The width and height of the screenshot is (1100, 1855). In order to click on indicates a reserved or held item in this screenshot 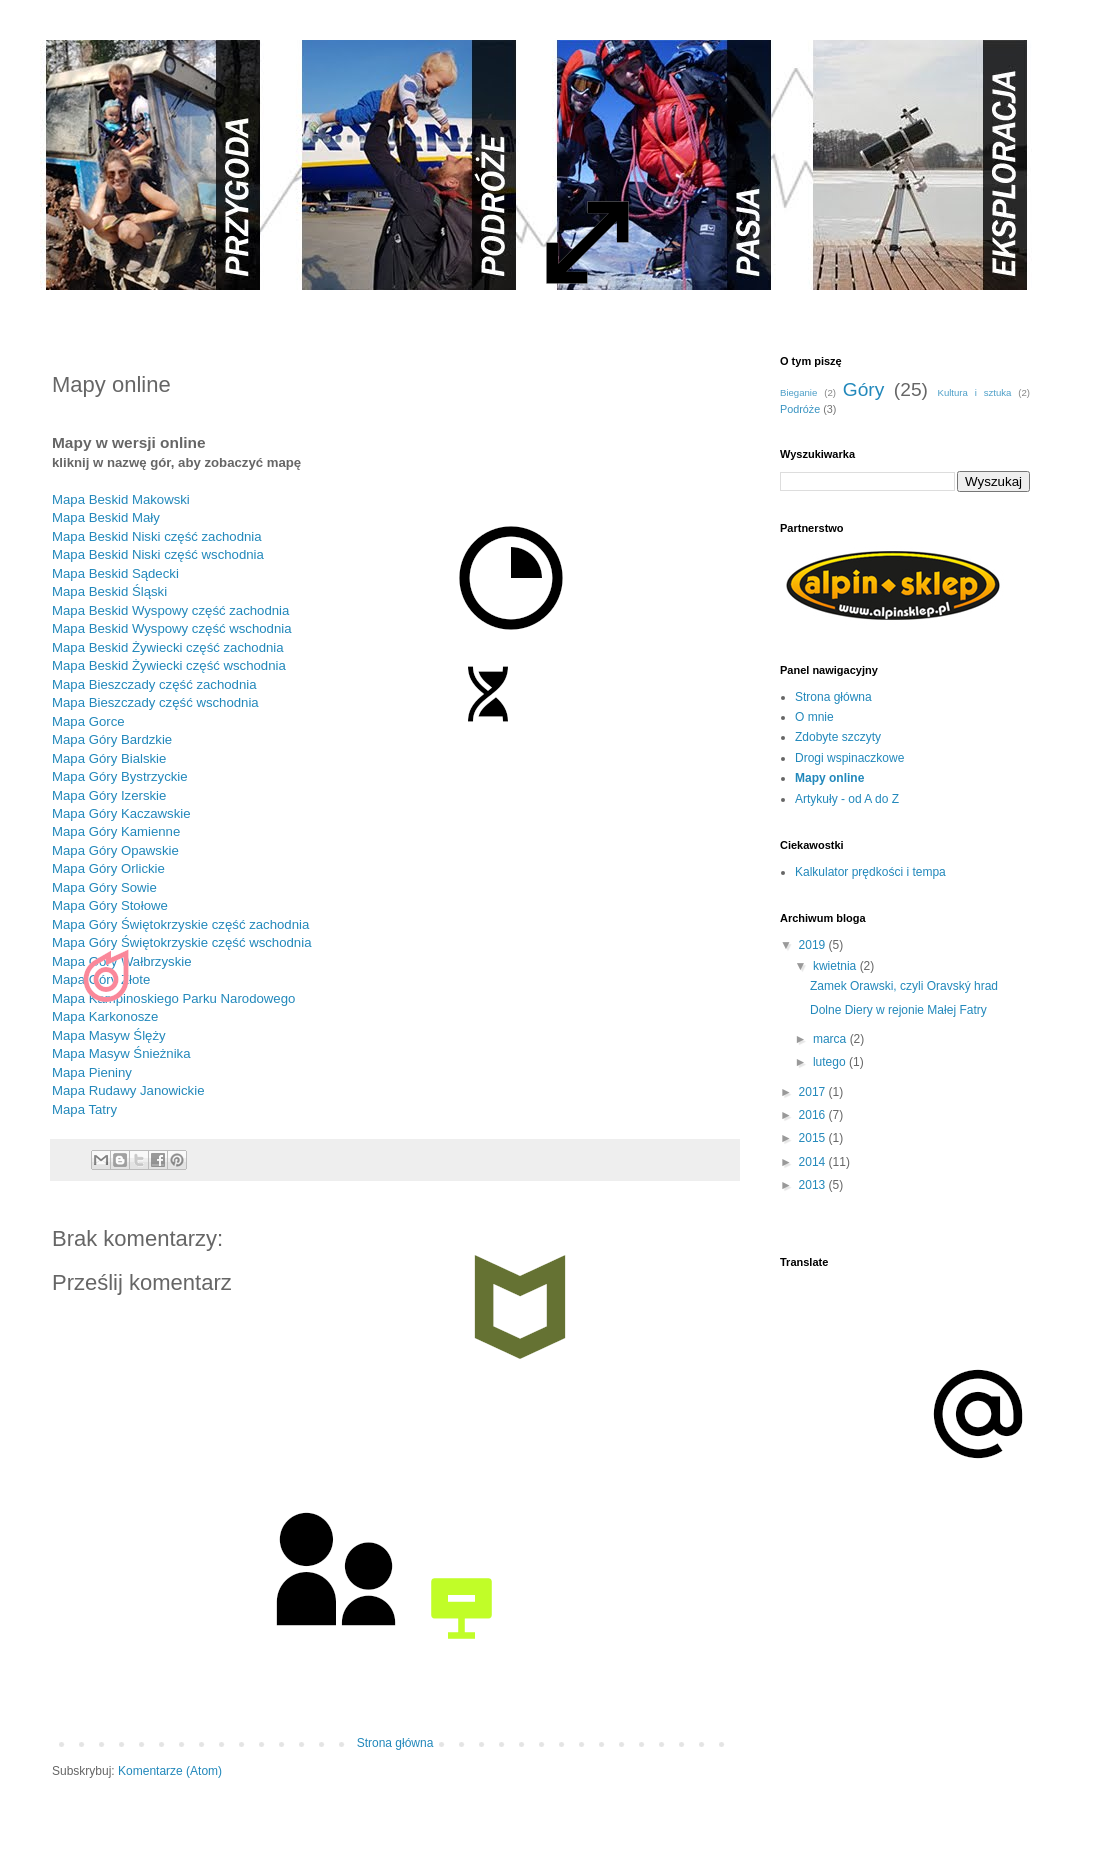, I will do `click(461, 1608)`.